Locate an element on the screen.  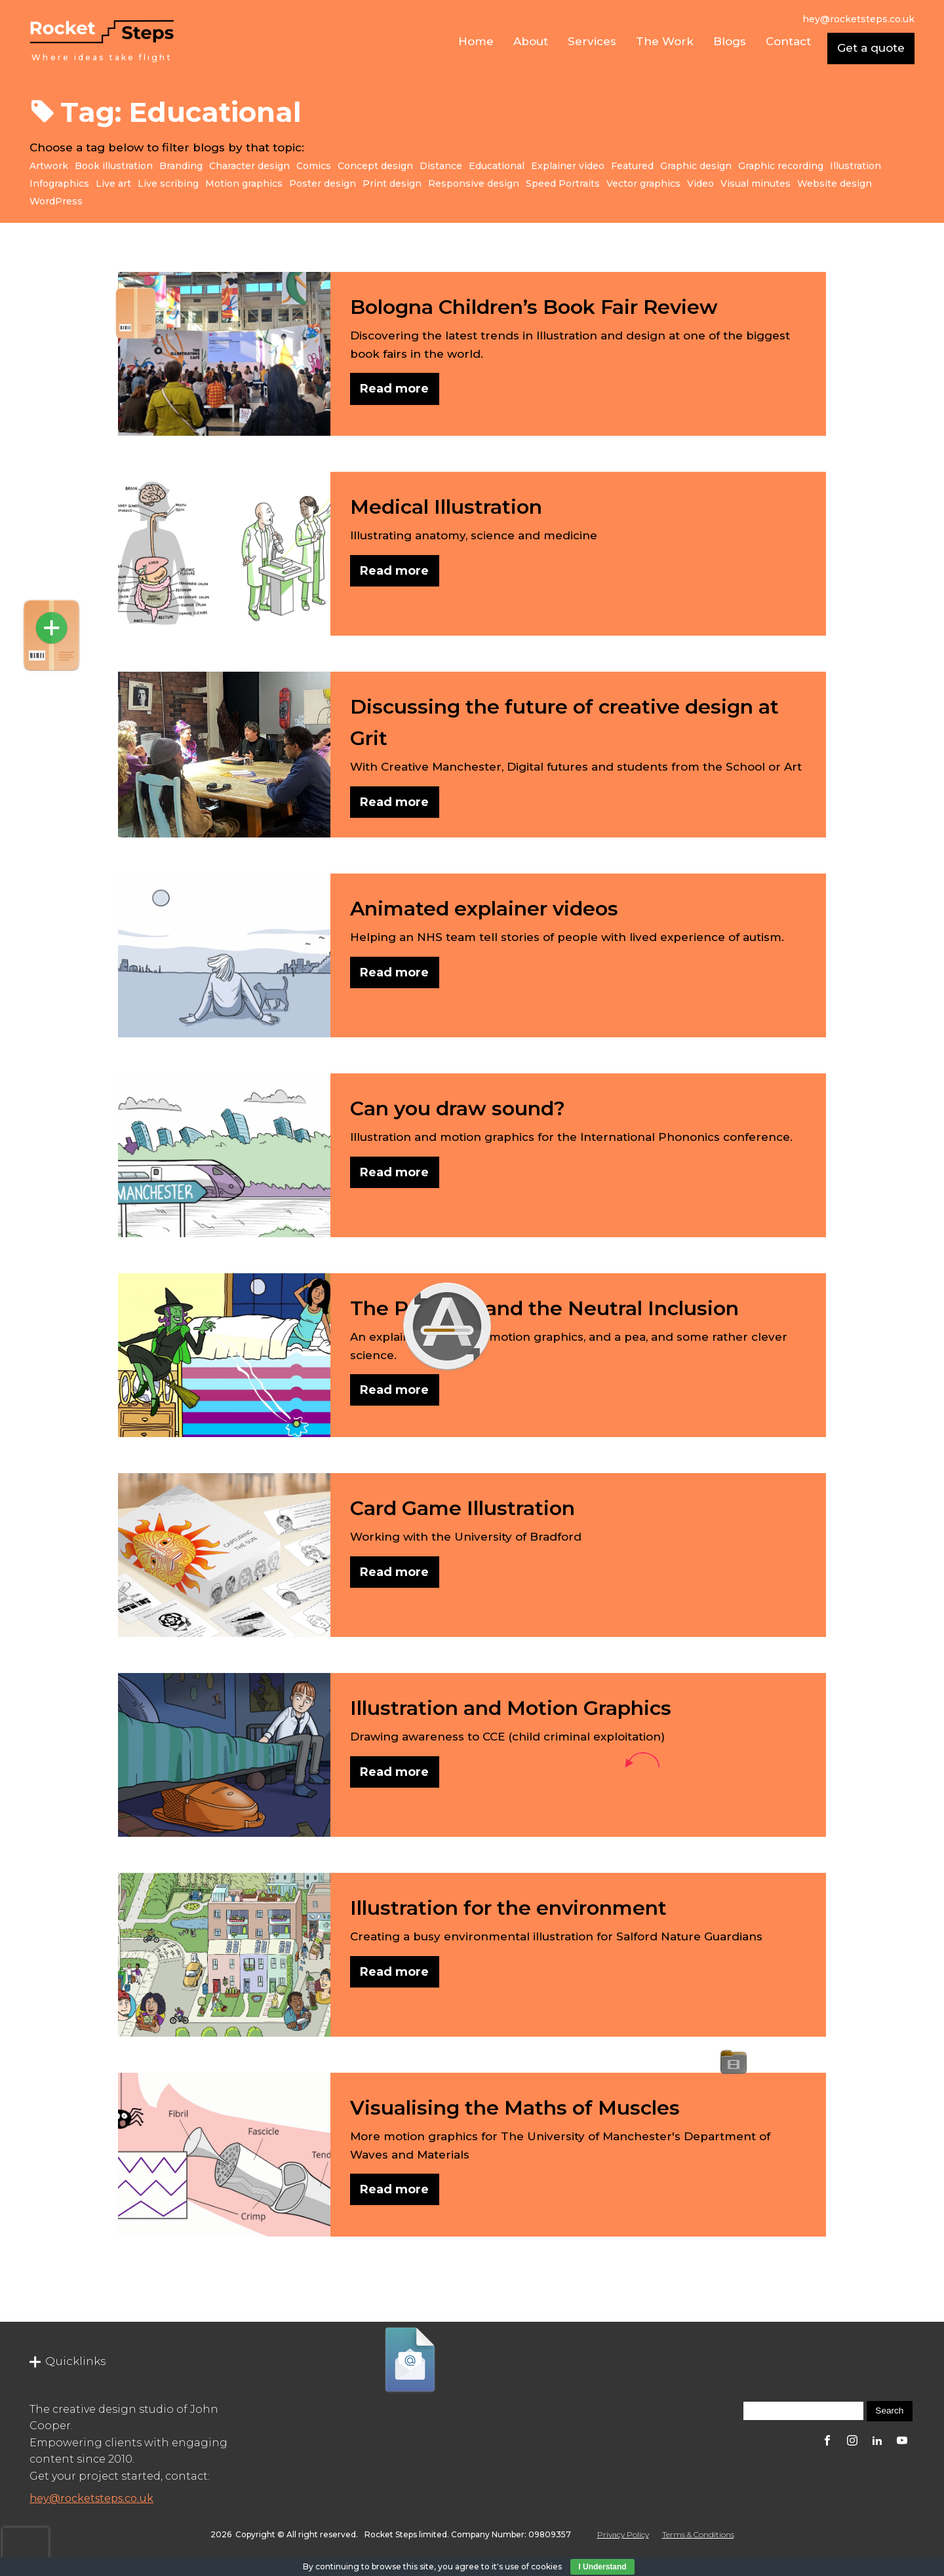
check for and install system software updates is located at coordinates (447, 1326).